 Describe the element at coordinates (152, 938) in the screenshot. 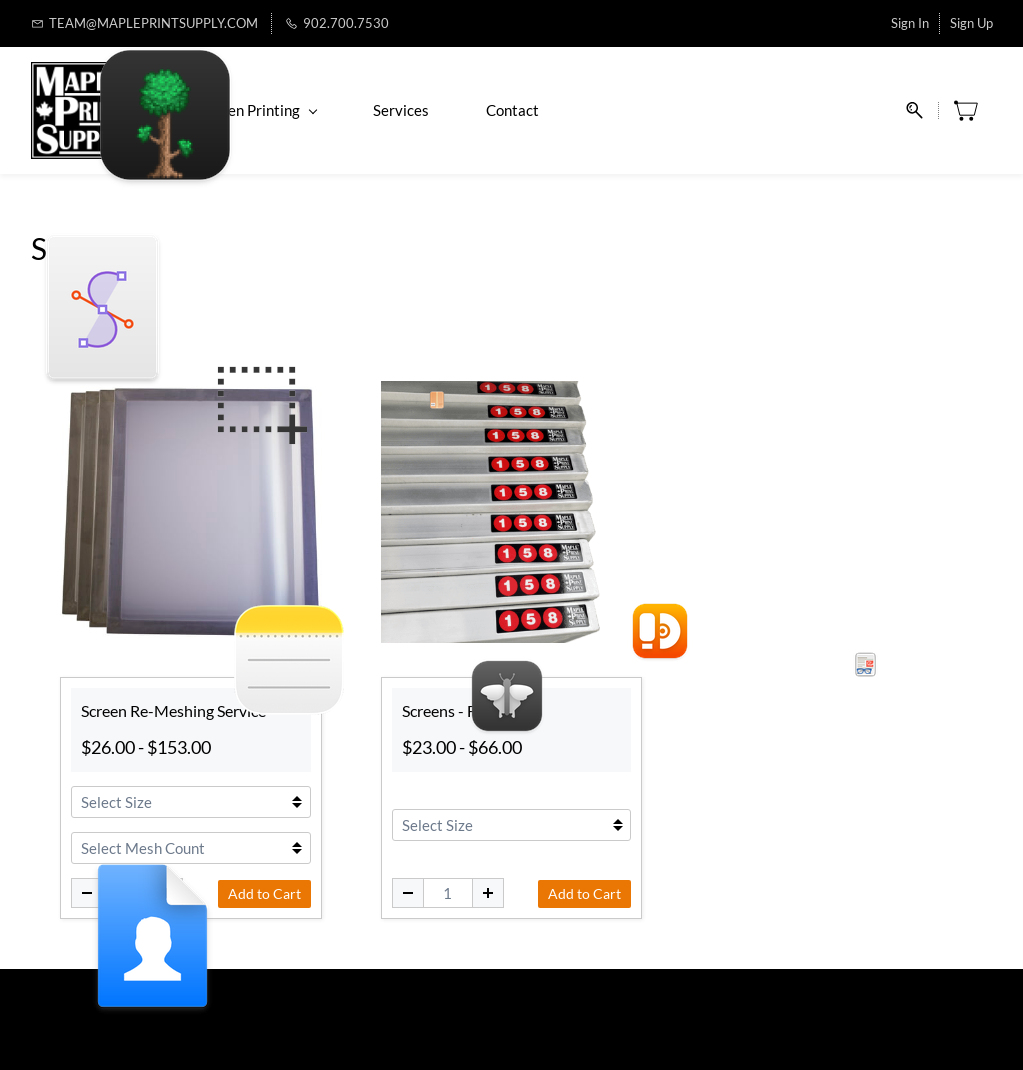

I see `open a contact file` at that location.